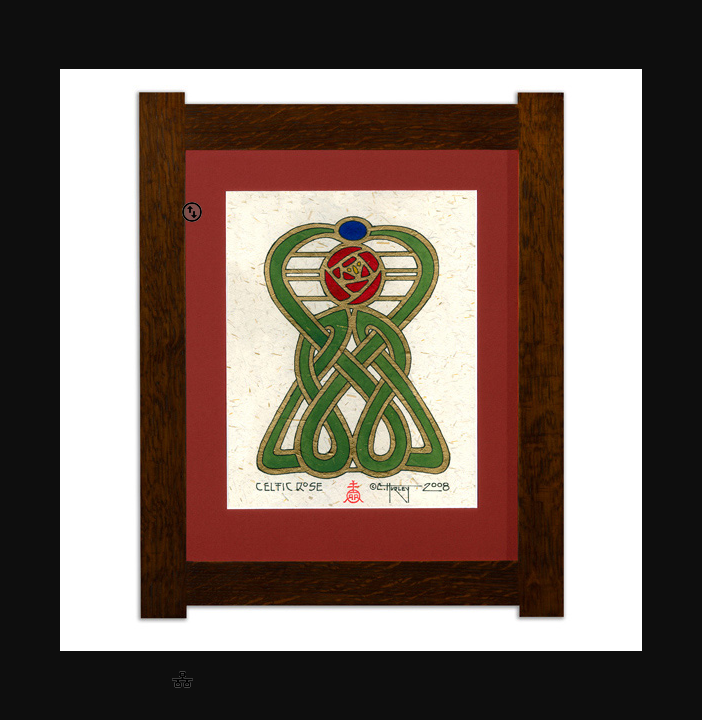 Image resolution: width=702 pixels, height=720 pixels. Describe the element at coordinates (192, 212) in the screenshot. I see `swap or reorder items vertically` at that location.